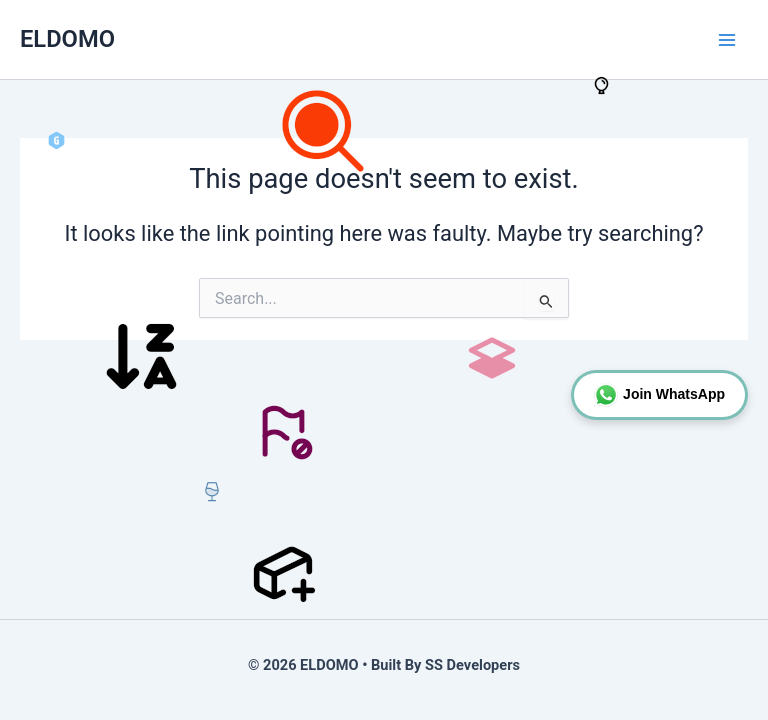 The width and height of the screenshot is (768, 720). What do you see at coordinates (212, 491) in the screenshot?
I see `browse wine selection or menu` at bounding box center [212, 491].